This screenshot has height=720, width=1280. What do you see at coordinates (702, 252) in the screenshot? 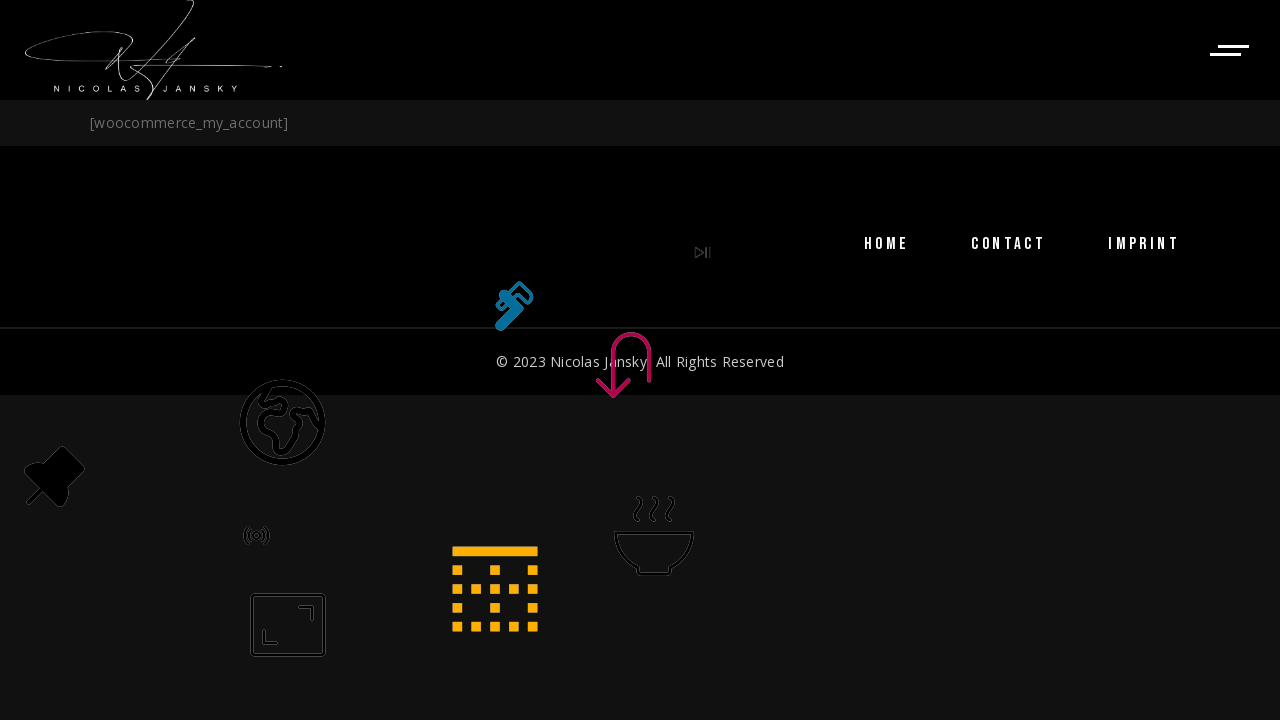
I see `toggle between play and pause for media` at bounding box center [702, 252].